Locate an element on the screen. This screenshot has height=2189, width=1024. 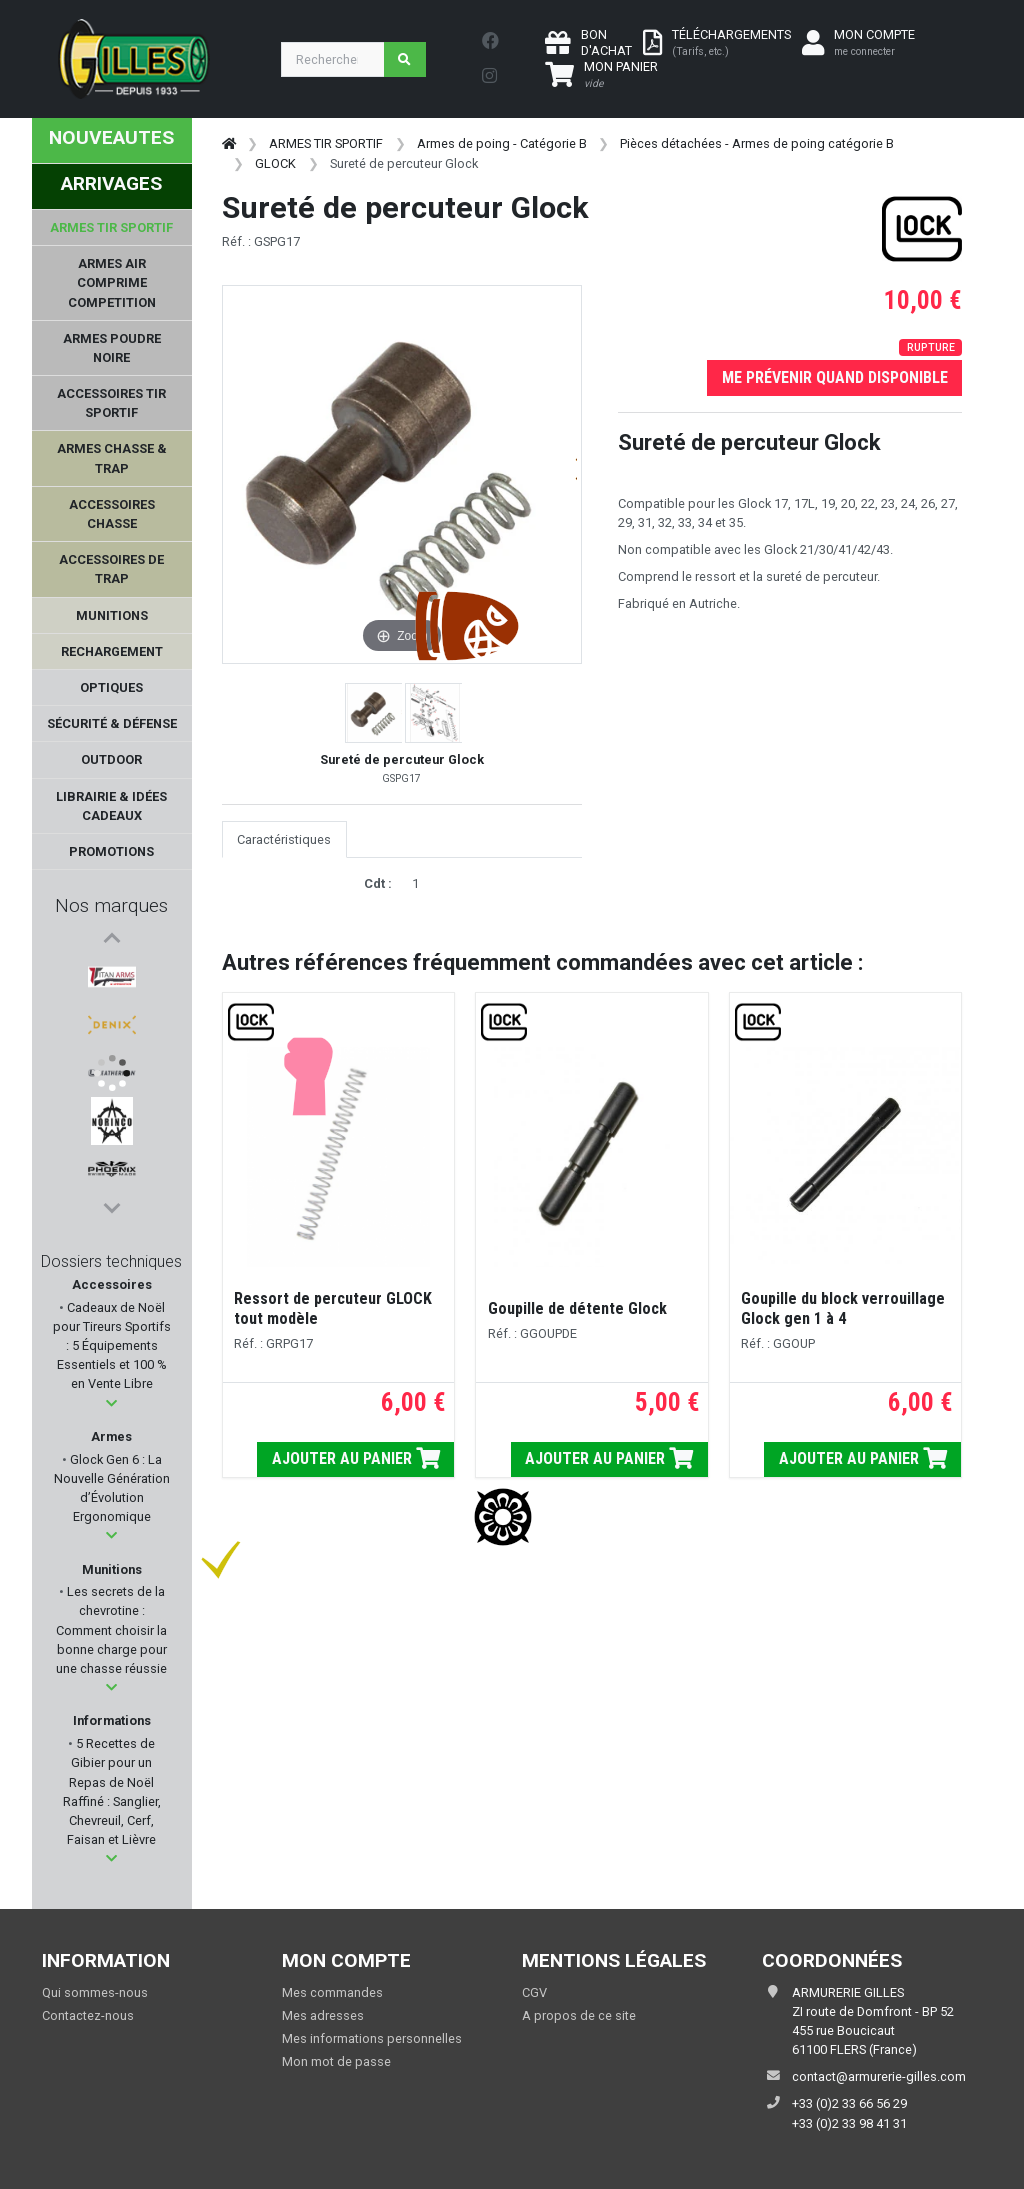
indicates rebellion or protest theme is located at coordinates (308, 1076).